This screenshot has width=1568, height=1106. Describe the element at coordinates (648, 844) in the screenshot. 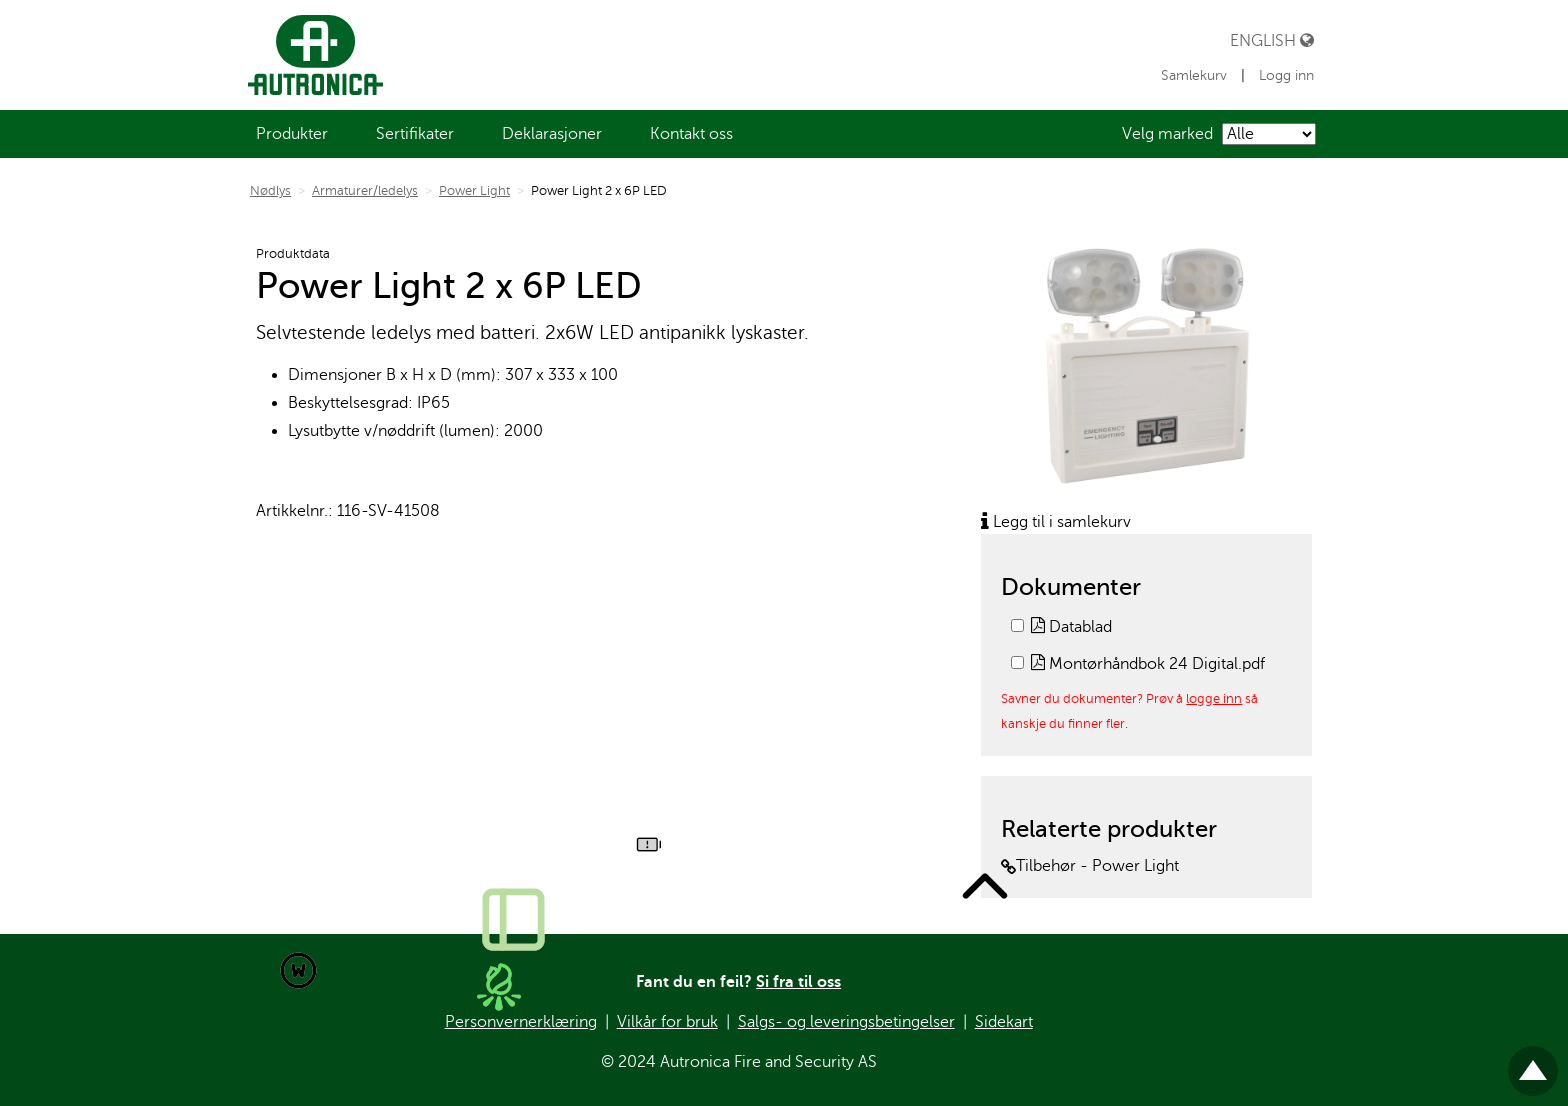

I see `indicates low battery warning` at that location.